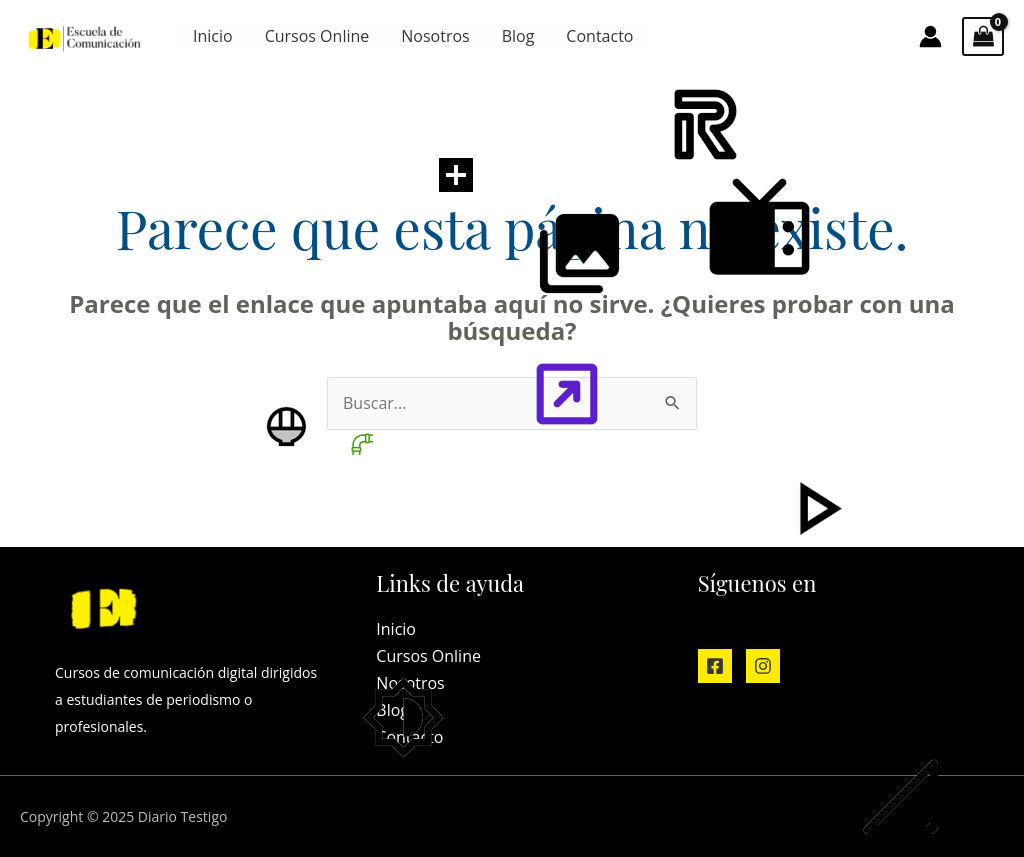 This screenshot has height=857, width=1024. I want to click on plumbing or pipe system settings, so click(361, 443).